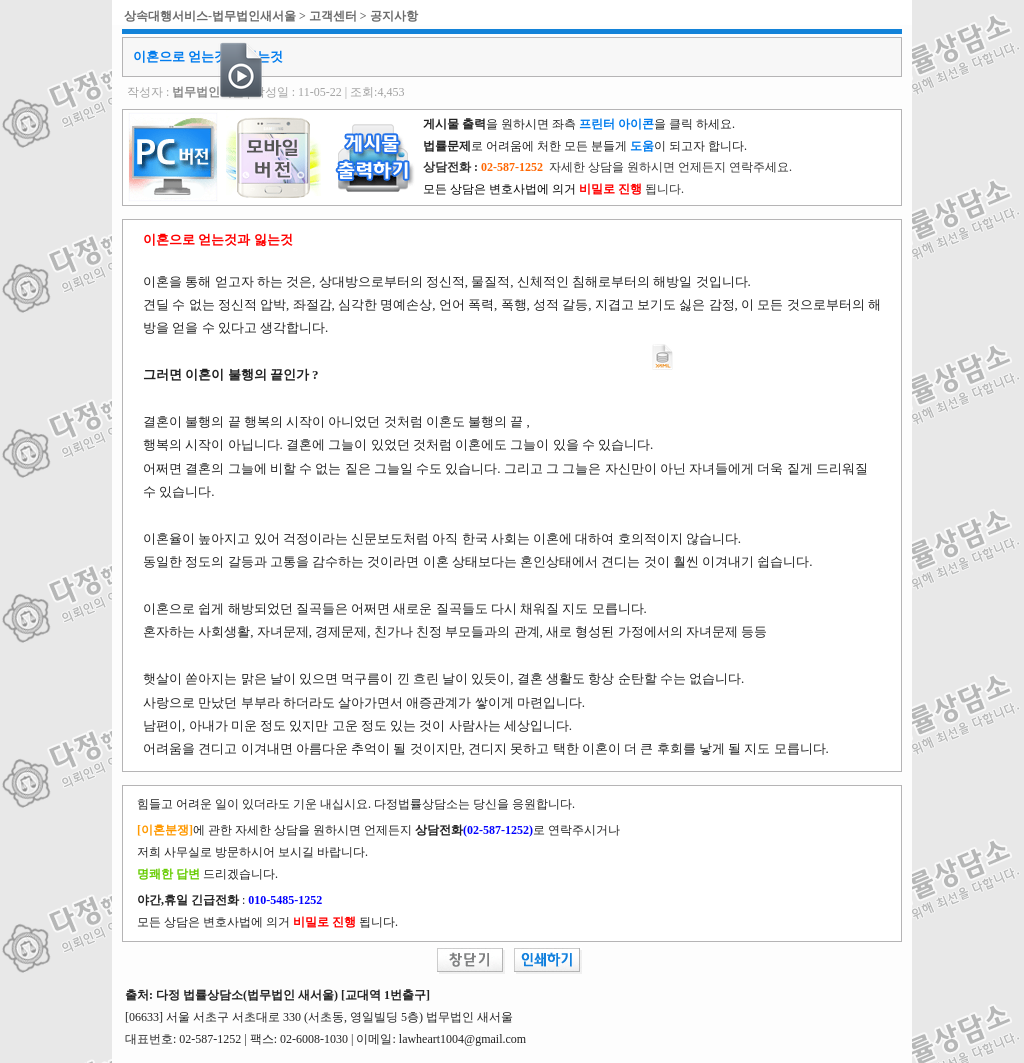 The image size is (1024, 1063). I want to click on a kdenlive title clip file, so click(241, 71).